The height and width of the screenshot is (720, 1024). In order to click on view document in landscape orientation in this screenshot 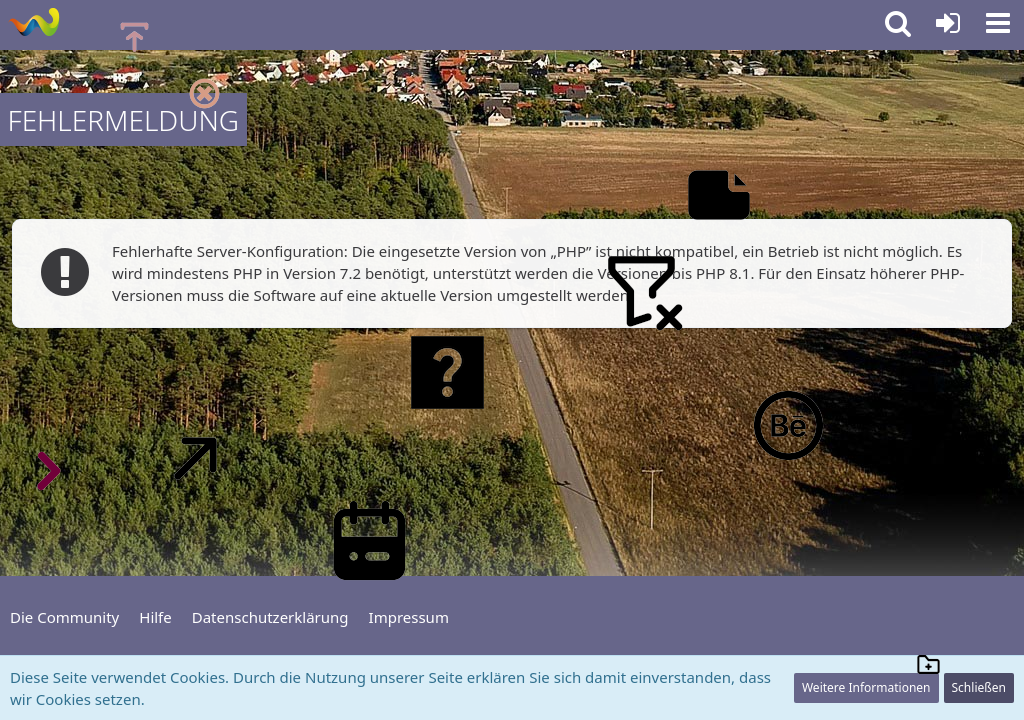, I will do `click(719, 195)`.